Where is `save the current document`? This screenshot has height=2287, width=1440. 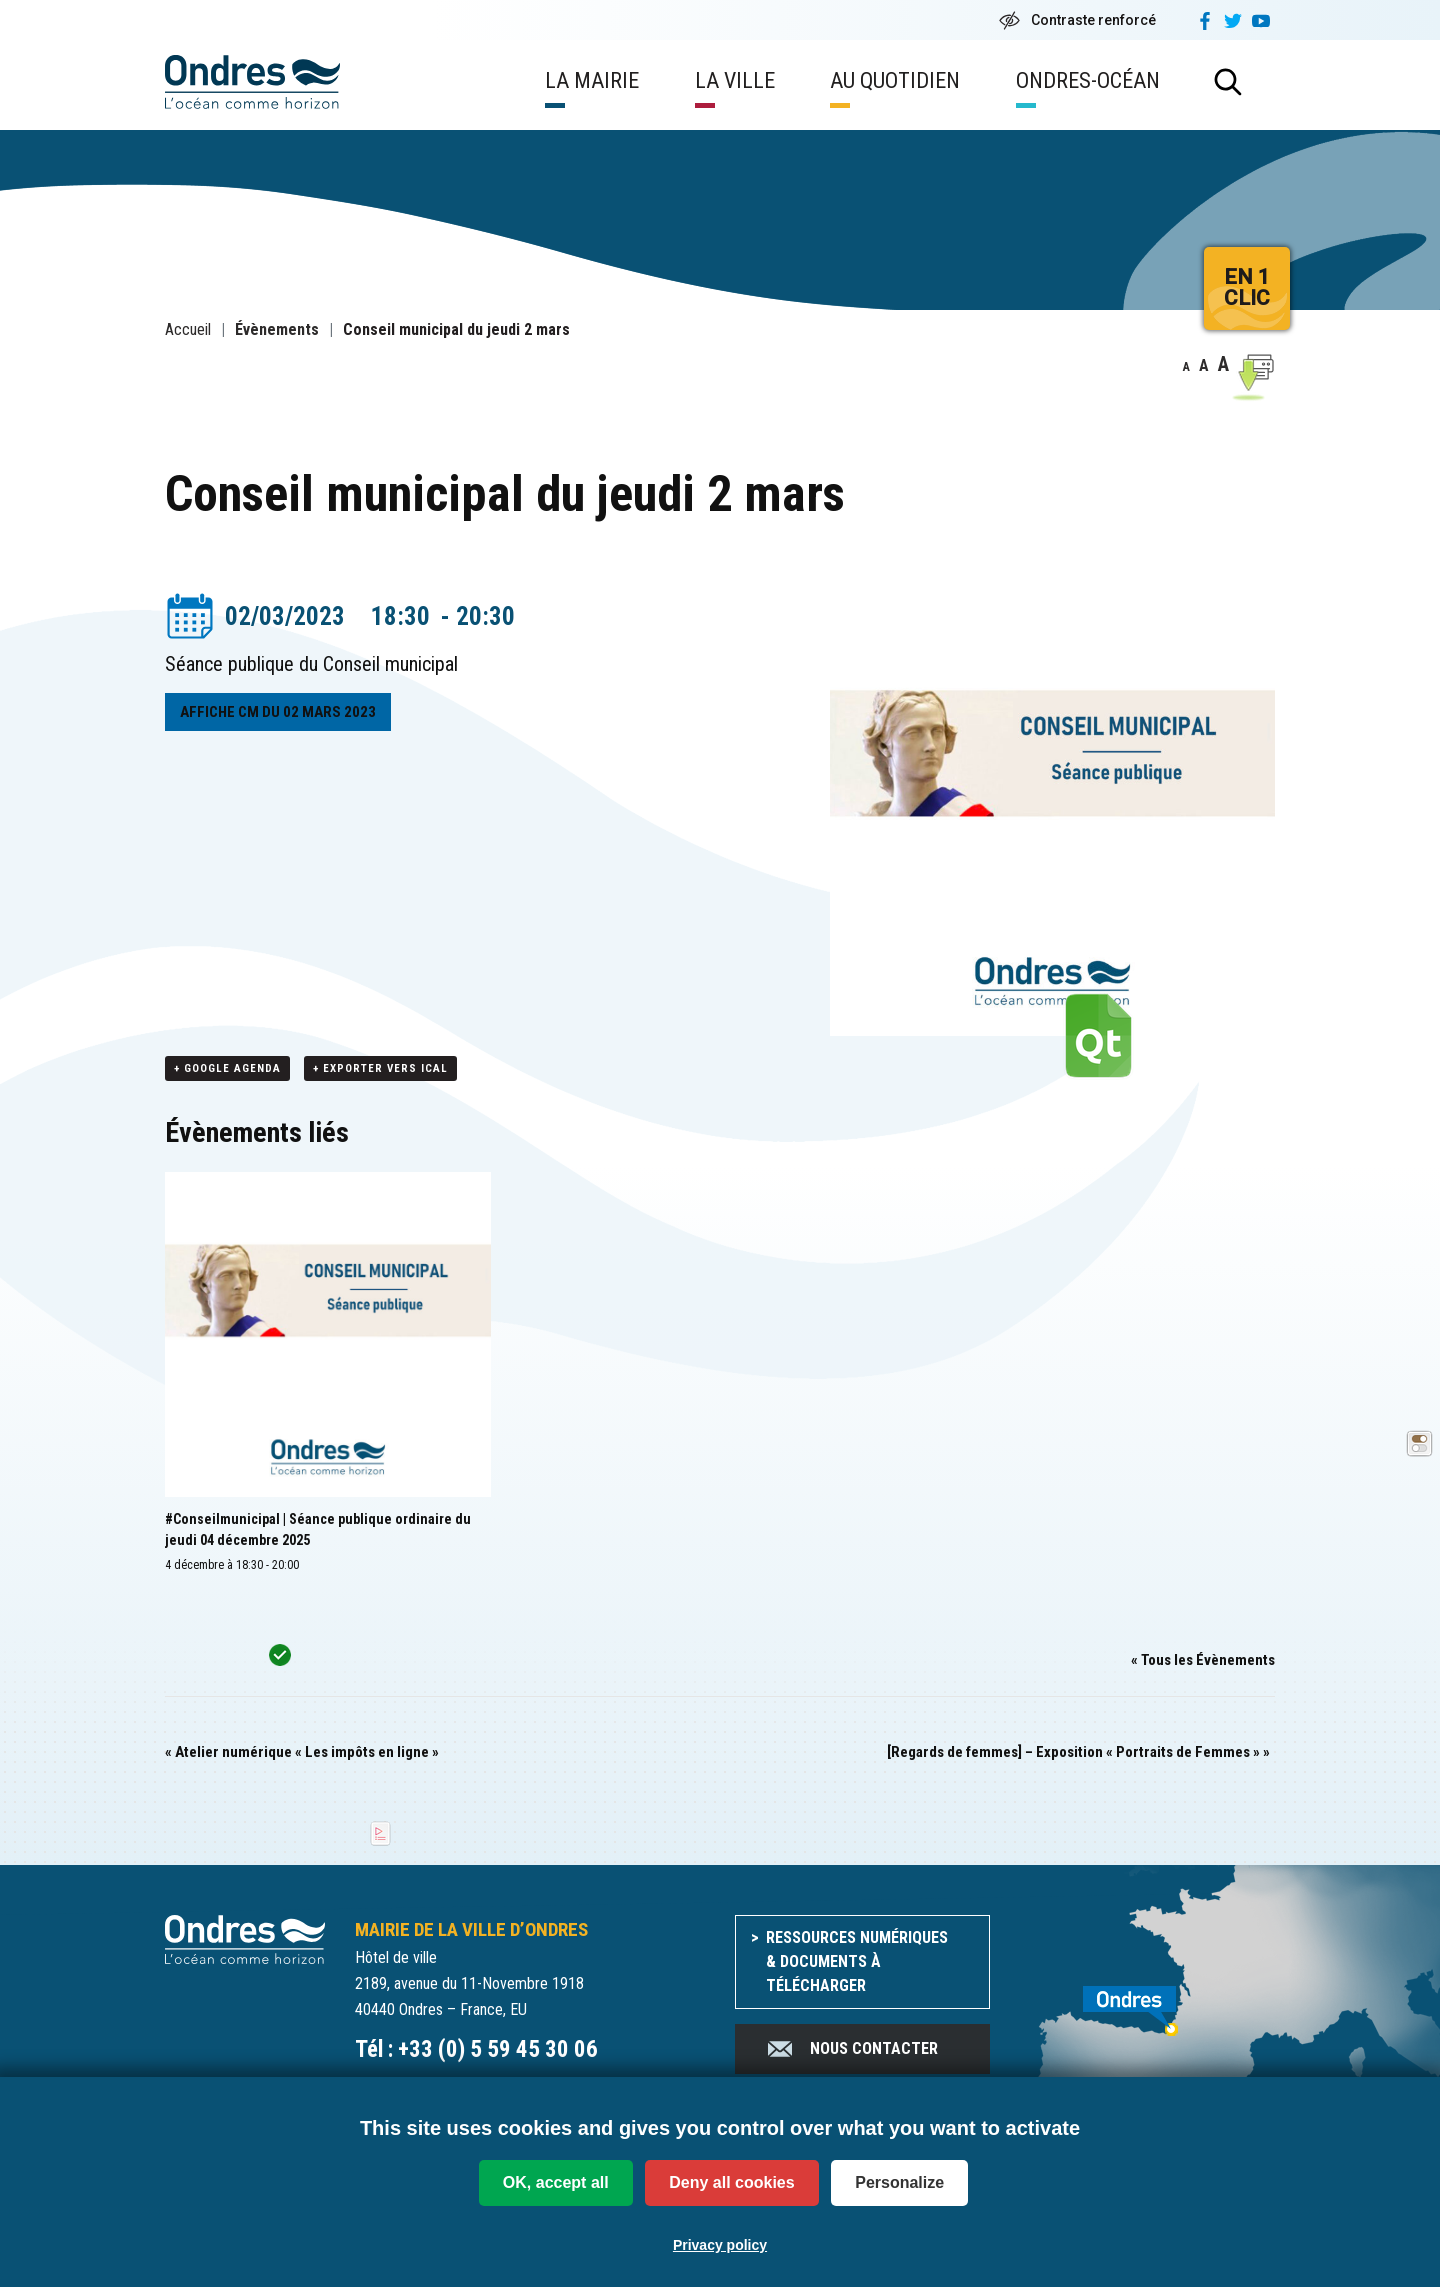 save the current document is located at coordinates (1248, 375).